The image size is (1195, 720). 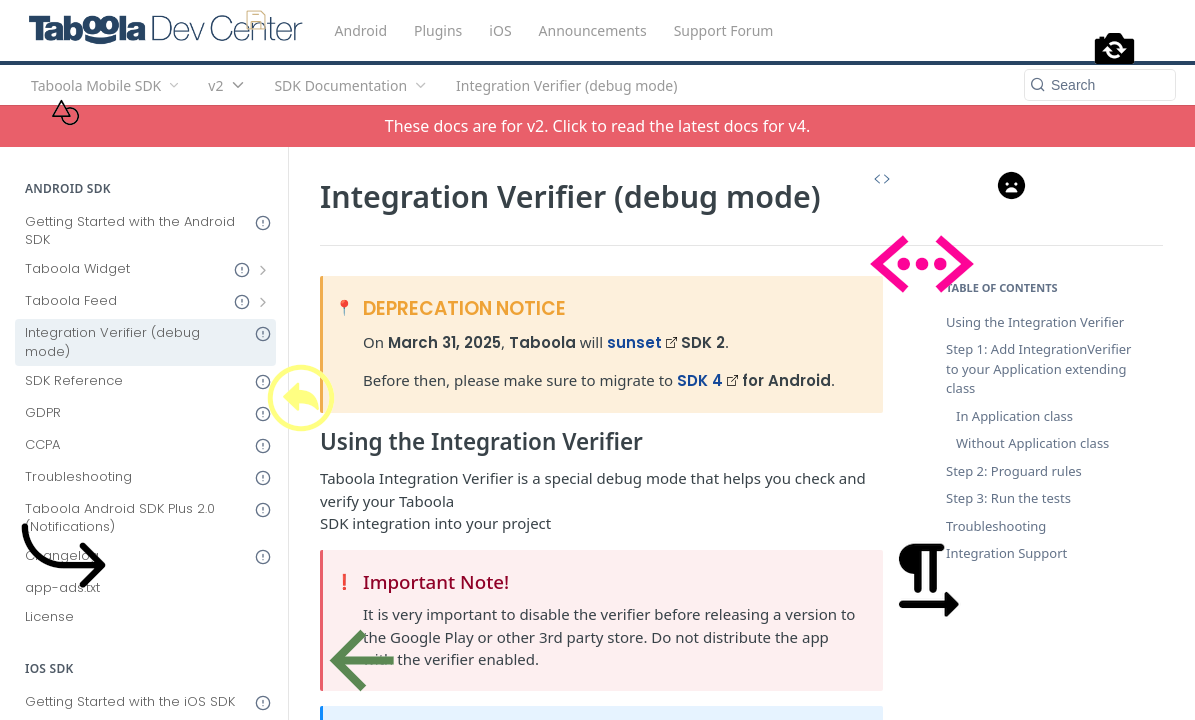 I want to click on reply to a message, so click(x=63, y=555).